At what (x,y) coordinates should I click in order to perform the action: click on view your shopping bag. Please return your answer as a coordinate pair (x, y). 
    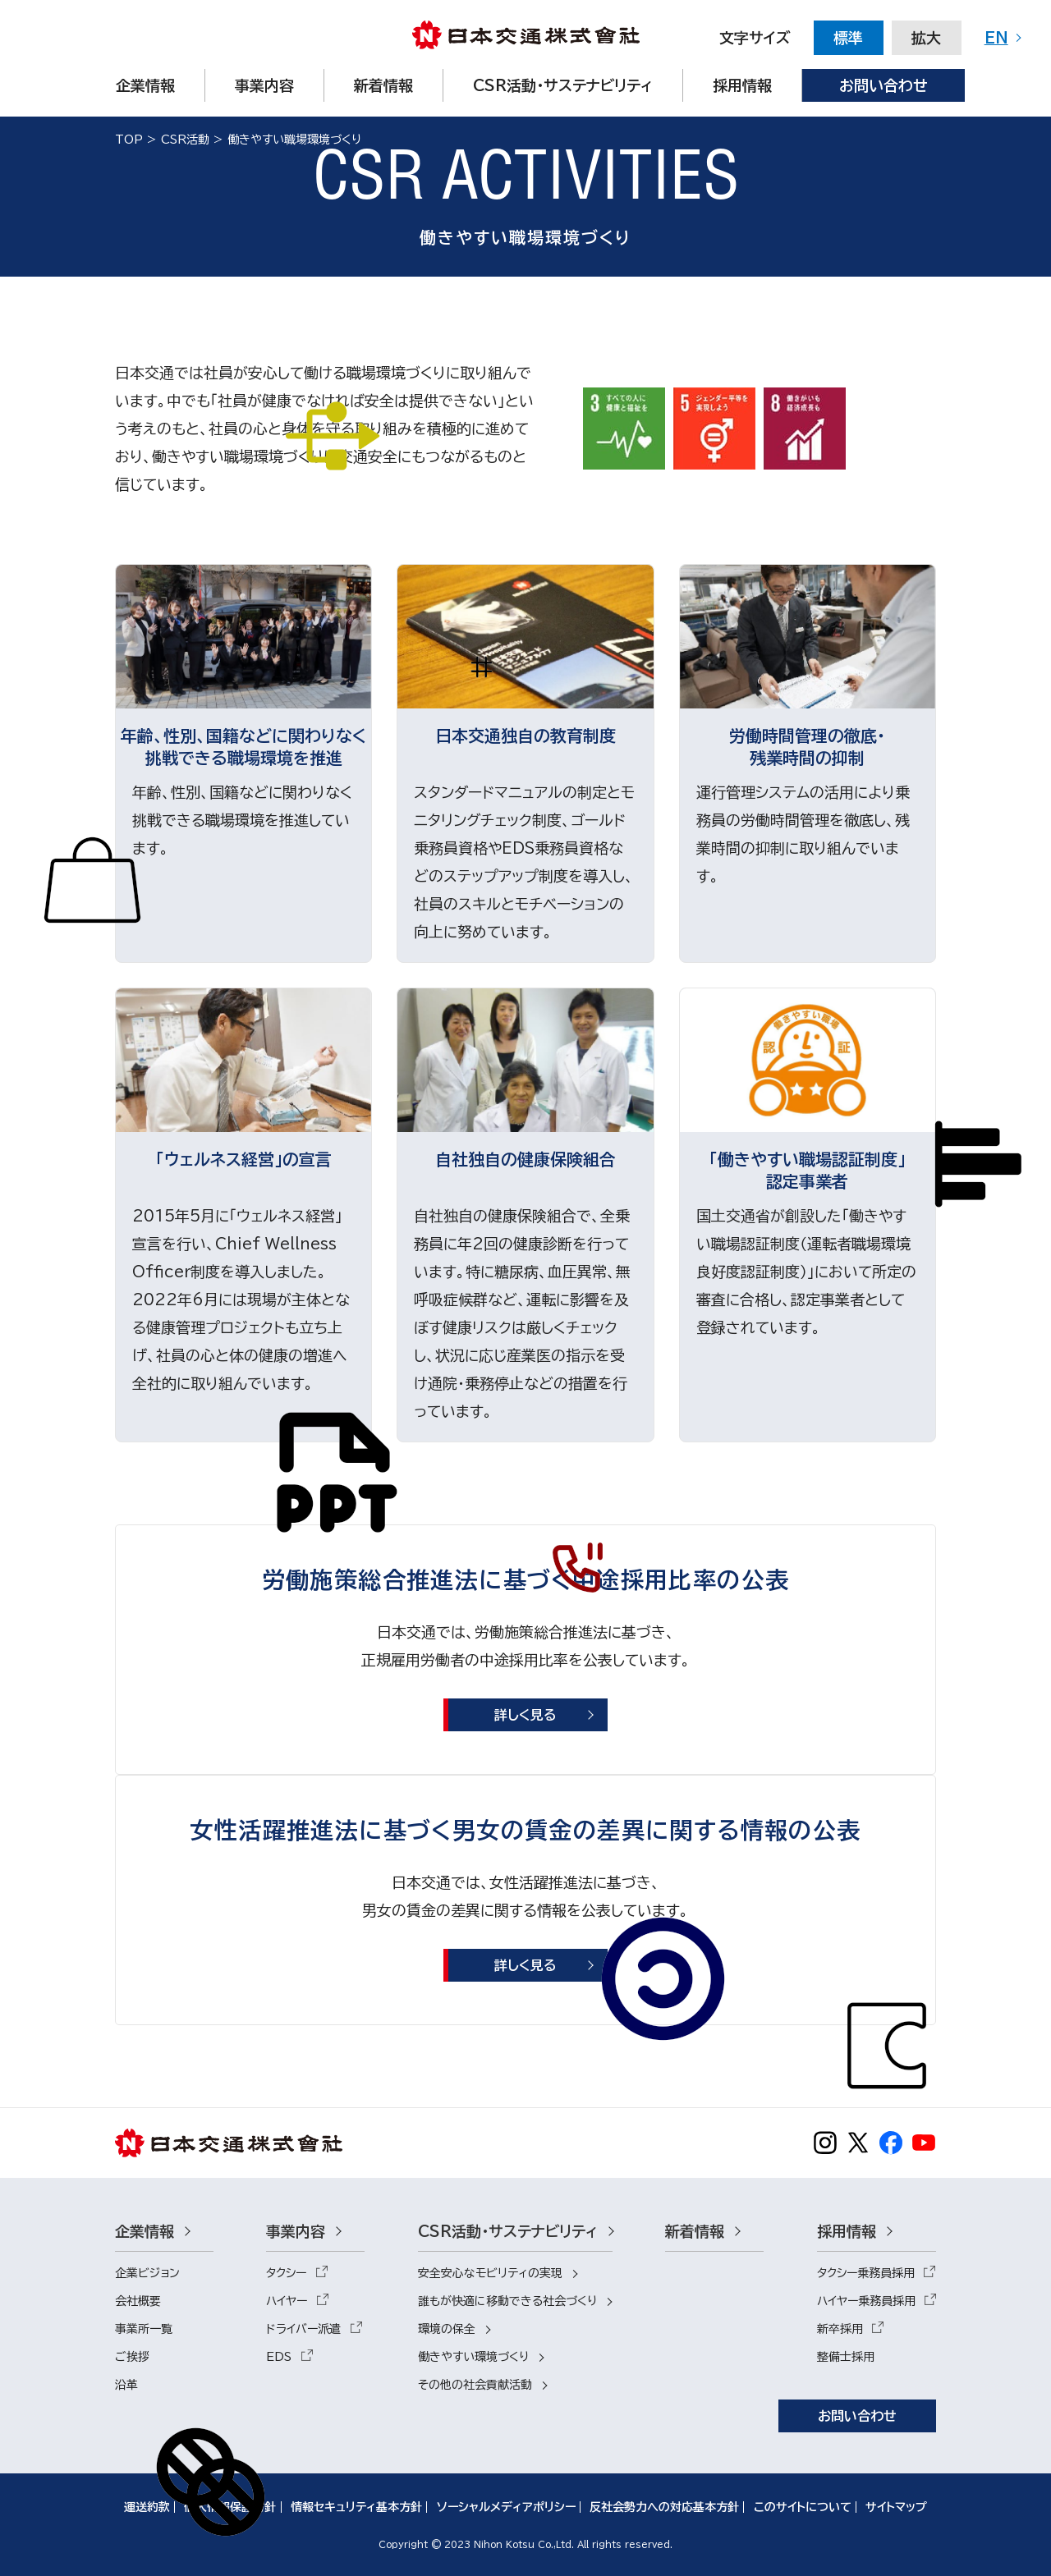
    Looking at the image, I should click on (92, 885).